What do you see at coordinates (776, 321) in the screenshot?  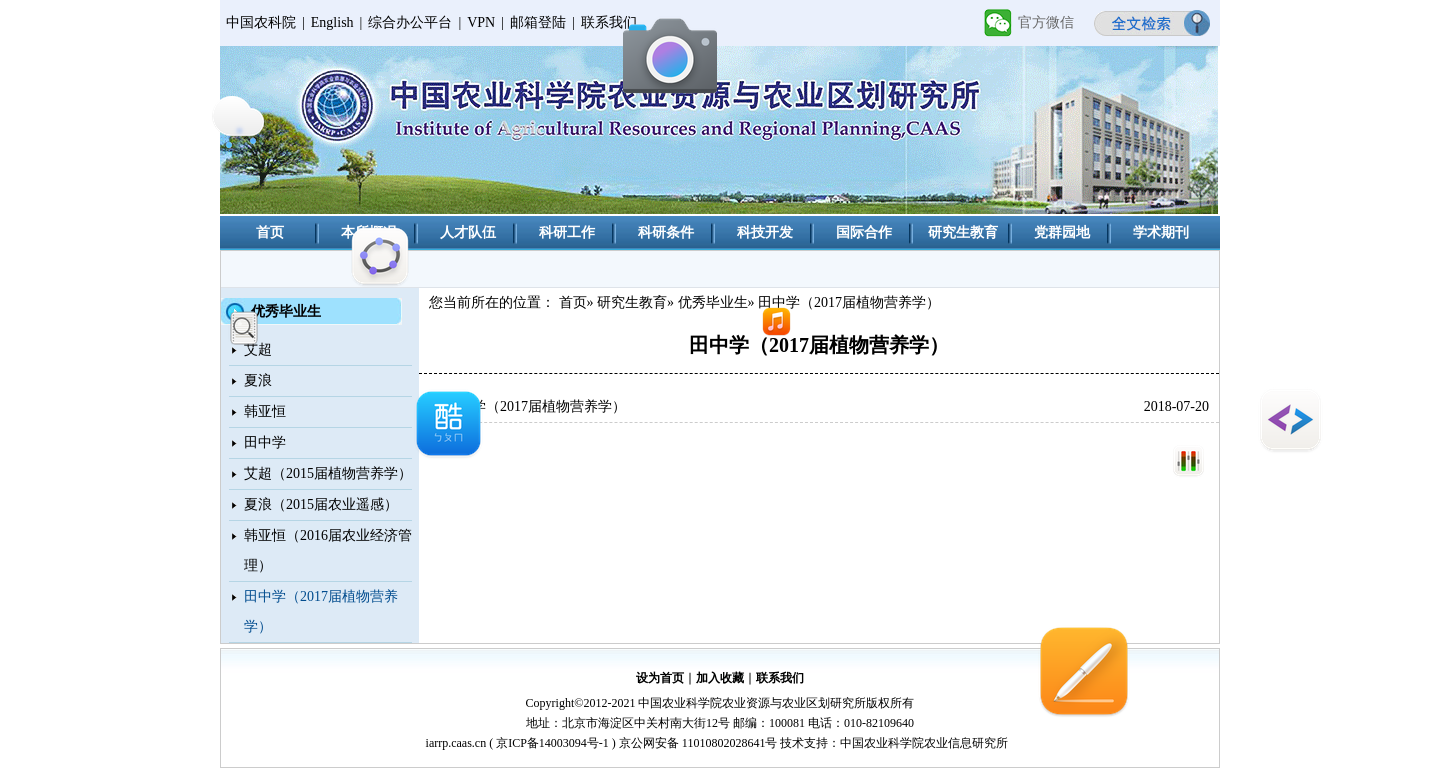 I see `open google play music app` at bounding box center [776, 321].